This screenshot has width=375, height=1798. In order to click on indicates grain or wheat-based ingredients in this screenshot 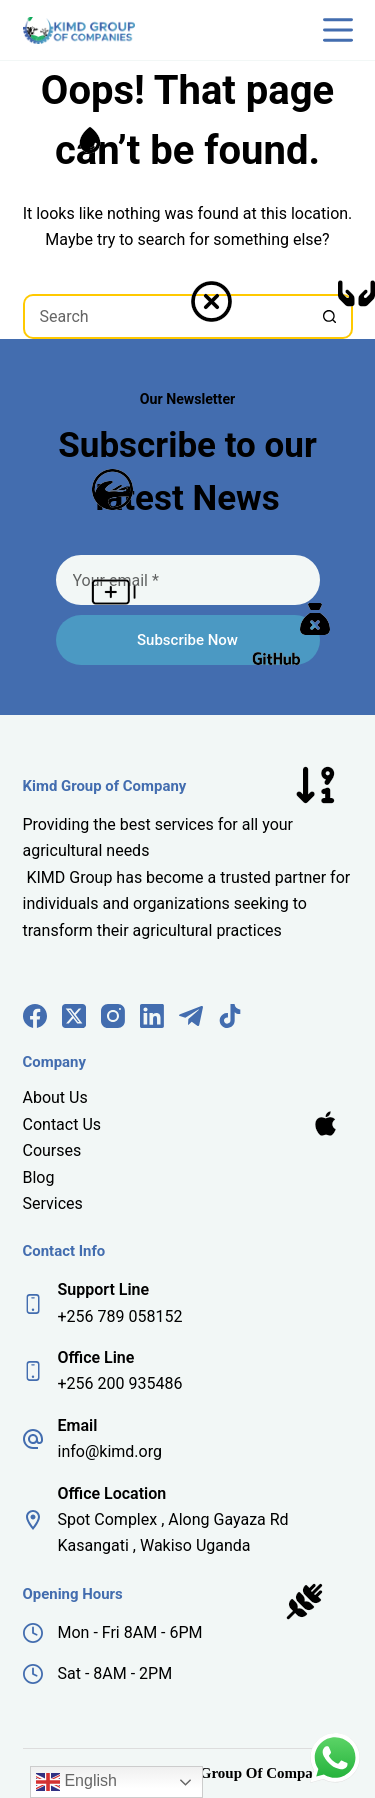, I will do `click(305, 1600)`.